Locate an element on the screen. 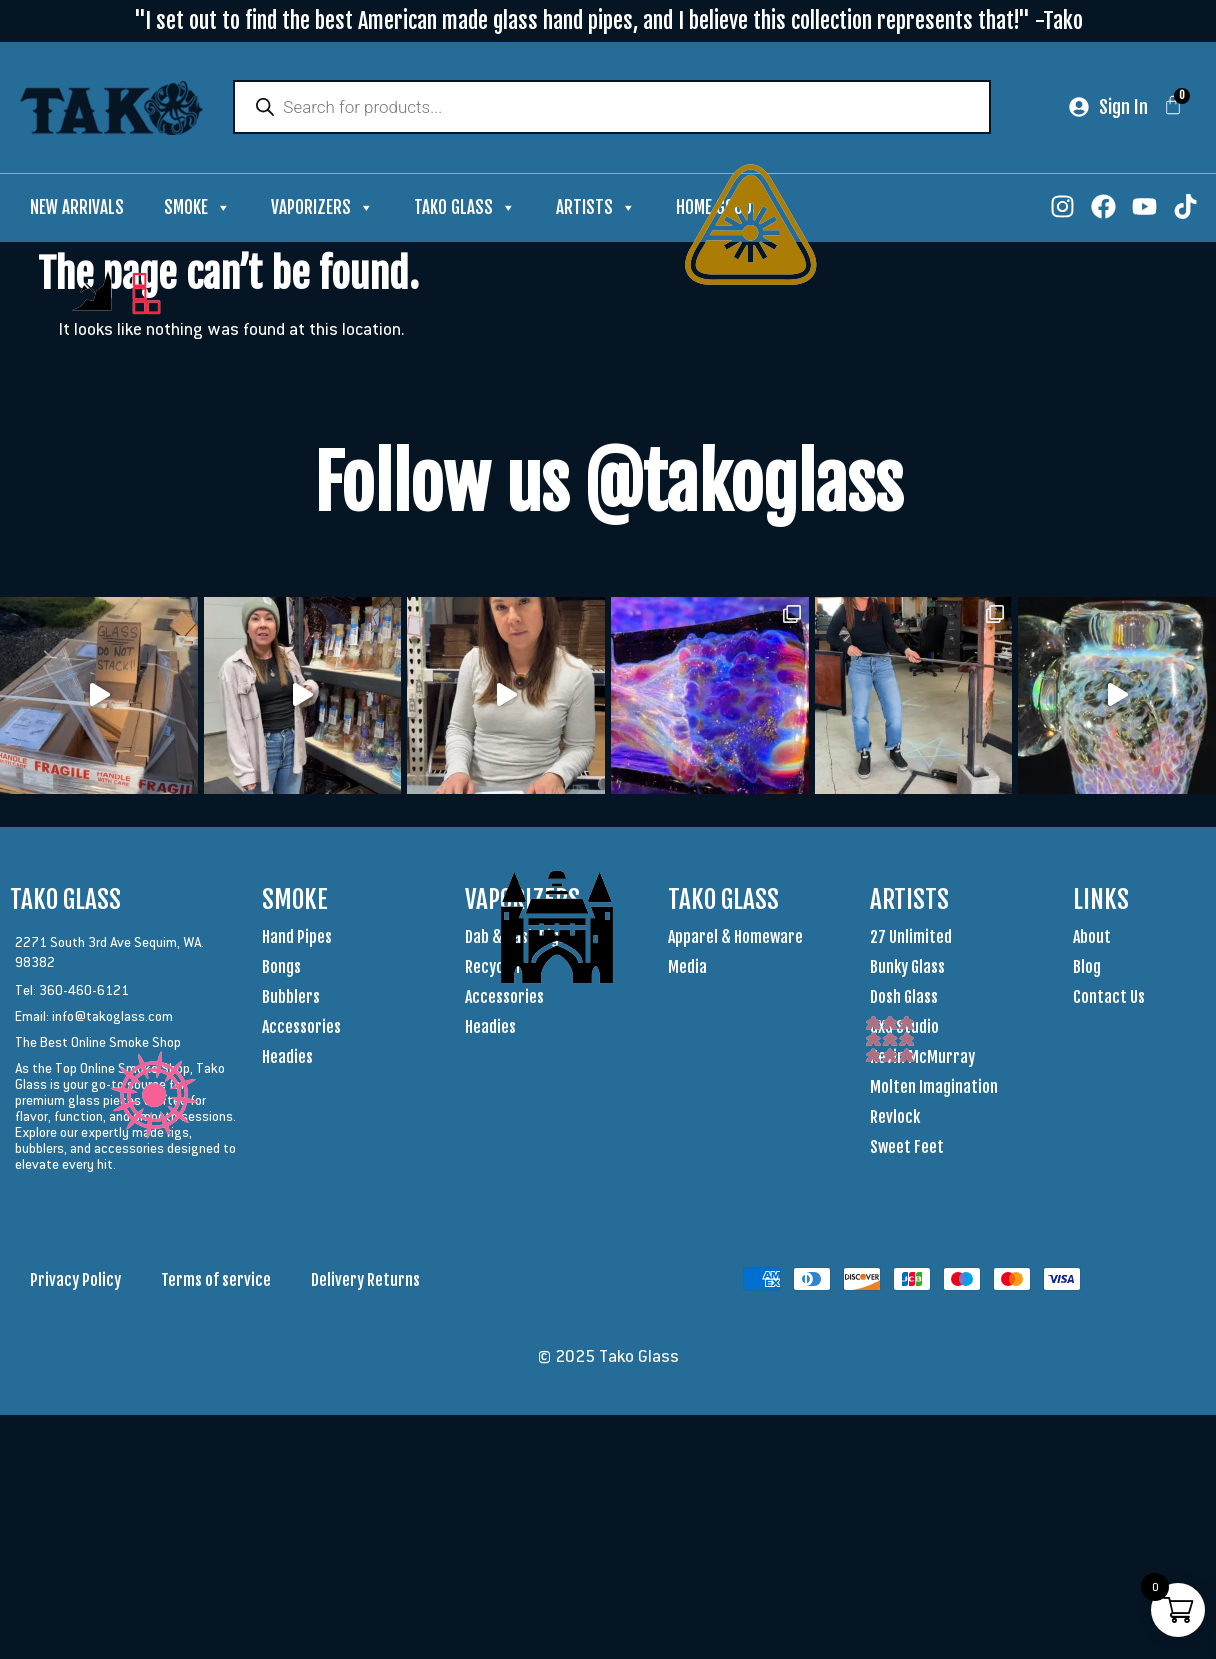  laser hazard warning indicator is located at coordinates (750, 229).